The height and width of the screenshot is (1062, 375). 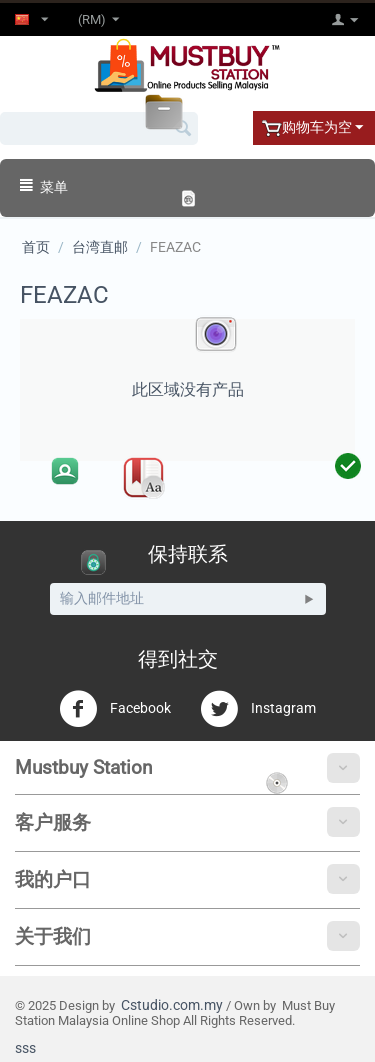 What do you see at coordinates (216, 334) in the screenshot?
I see `open the cheese webcam application` at bounding box center [216, 334].